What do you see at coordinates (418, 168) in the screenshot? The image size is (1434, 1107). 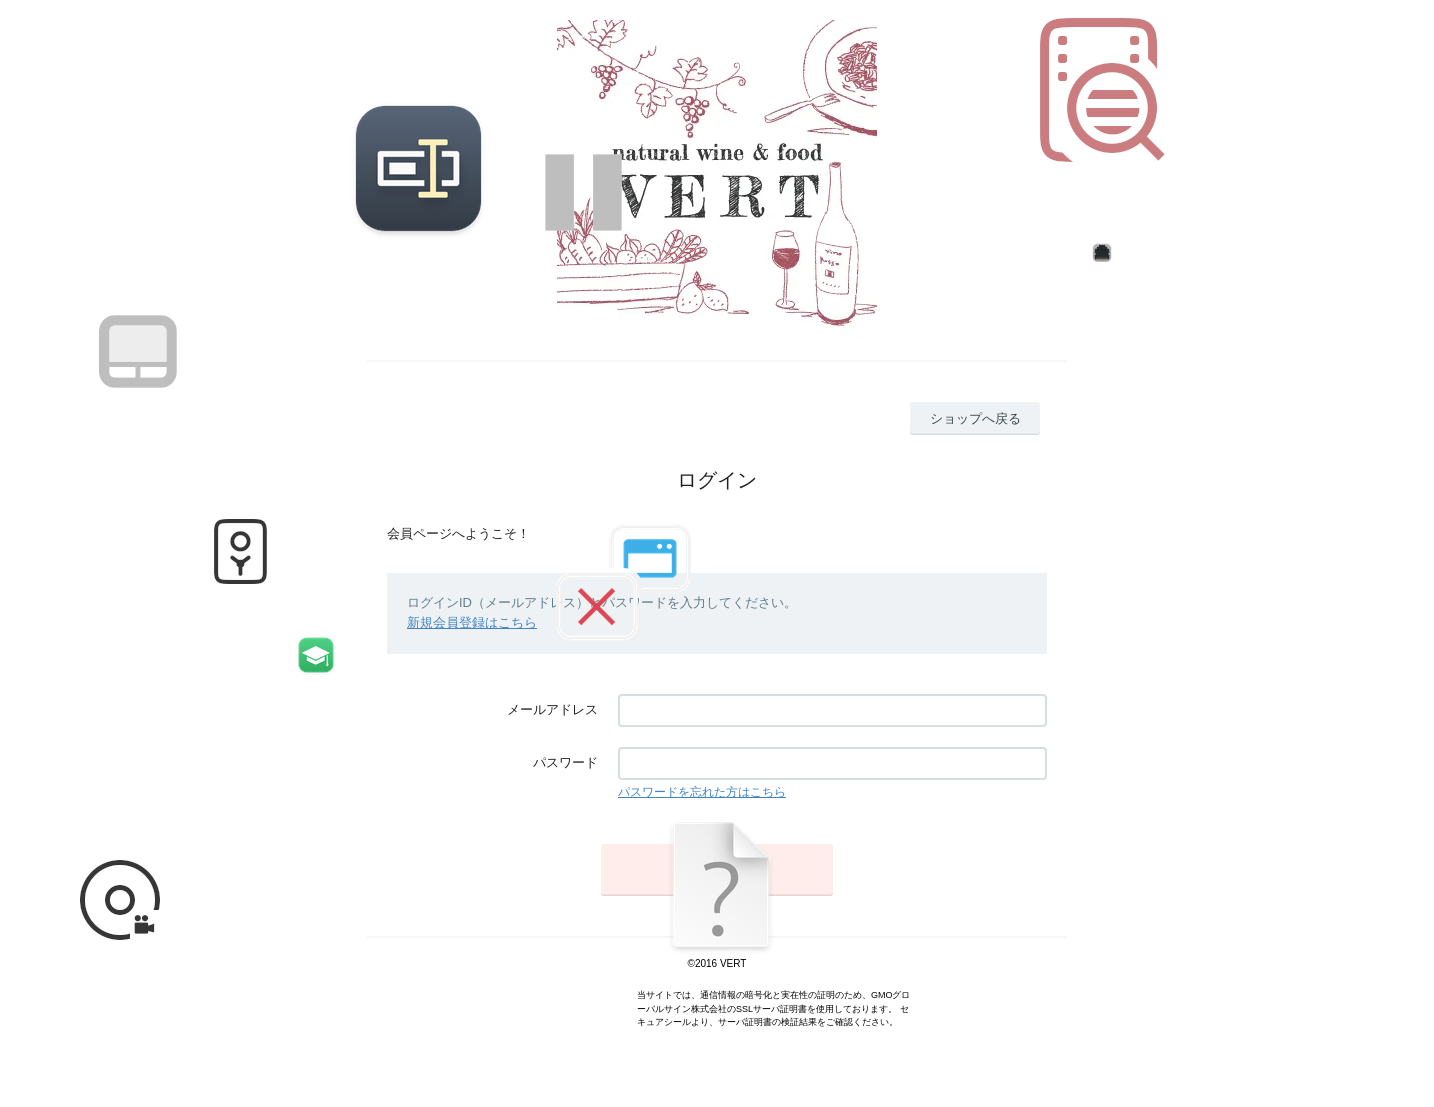 I see `open bulky app for batch file renaming` at bounding box center [418, 168].